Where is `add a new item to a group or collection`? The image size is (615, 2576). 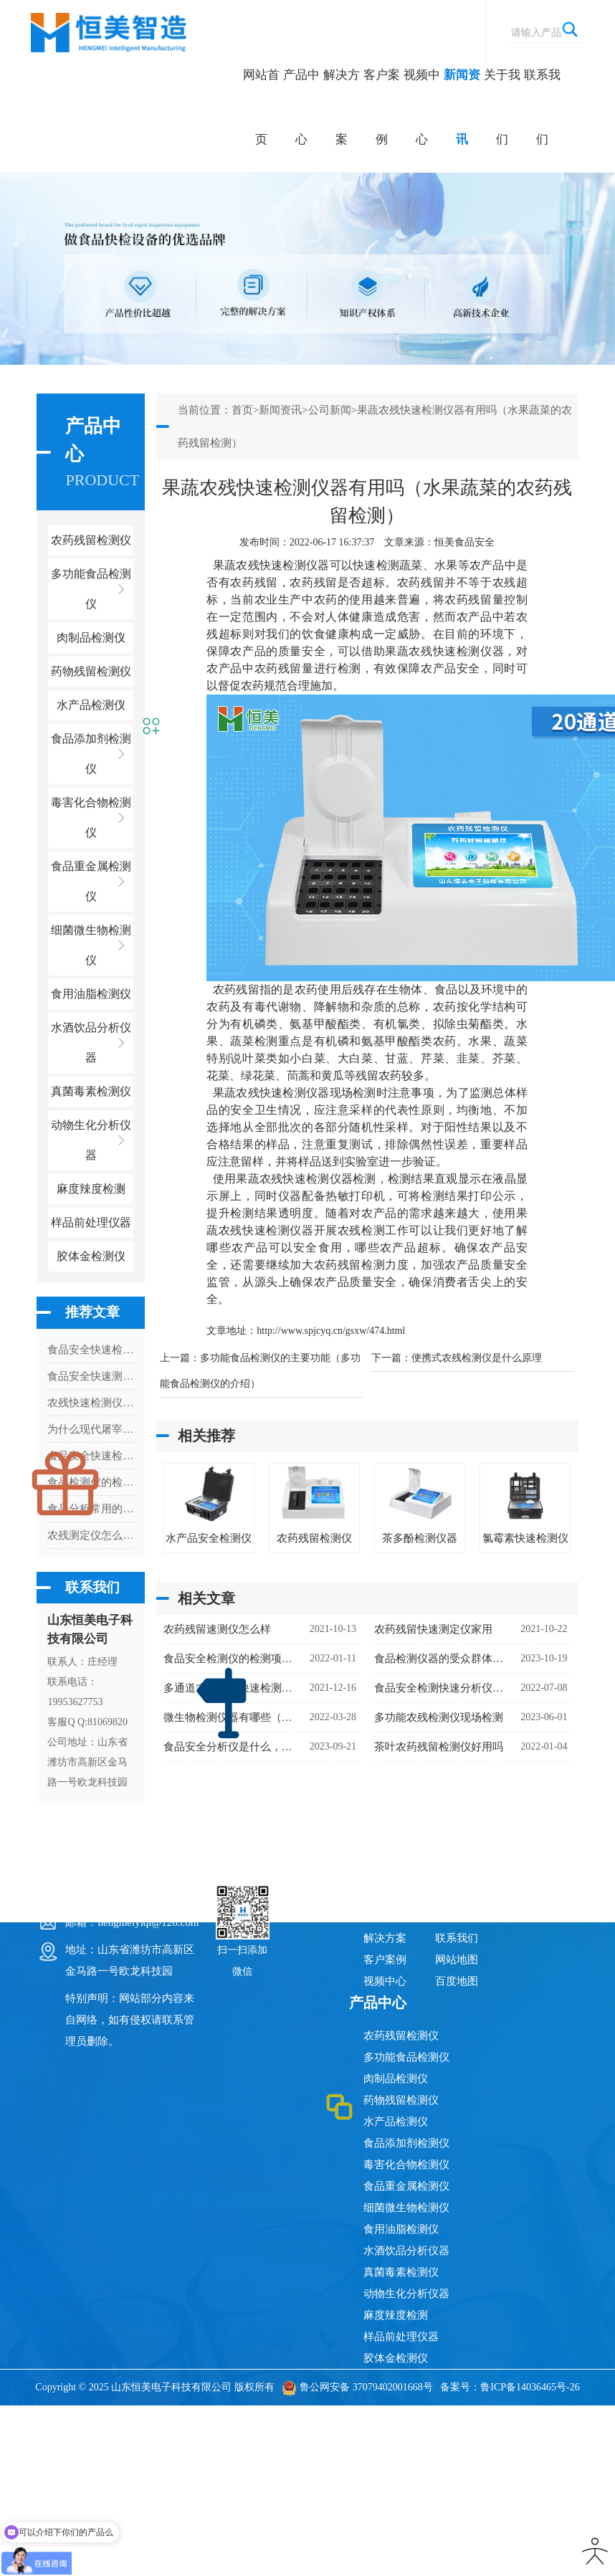
add a new item to a group or collection is located at coordinates (151, 726).